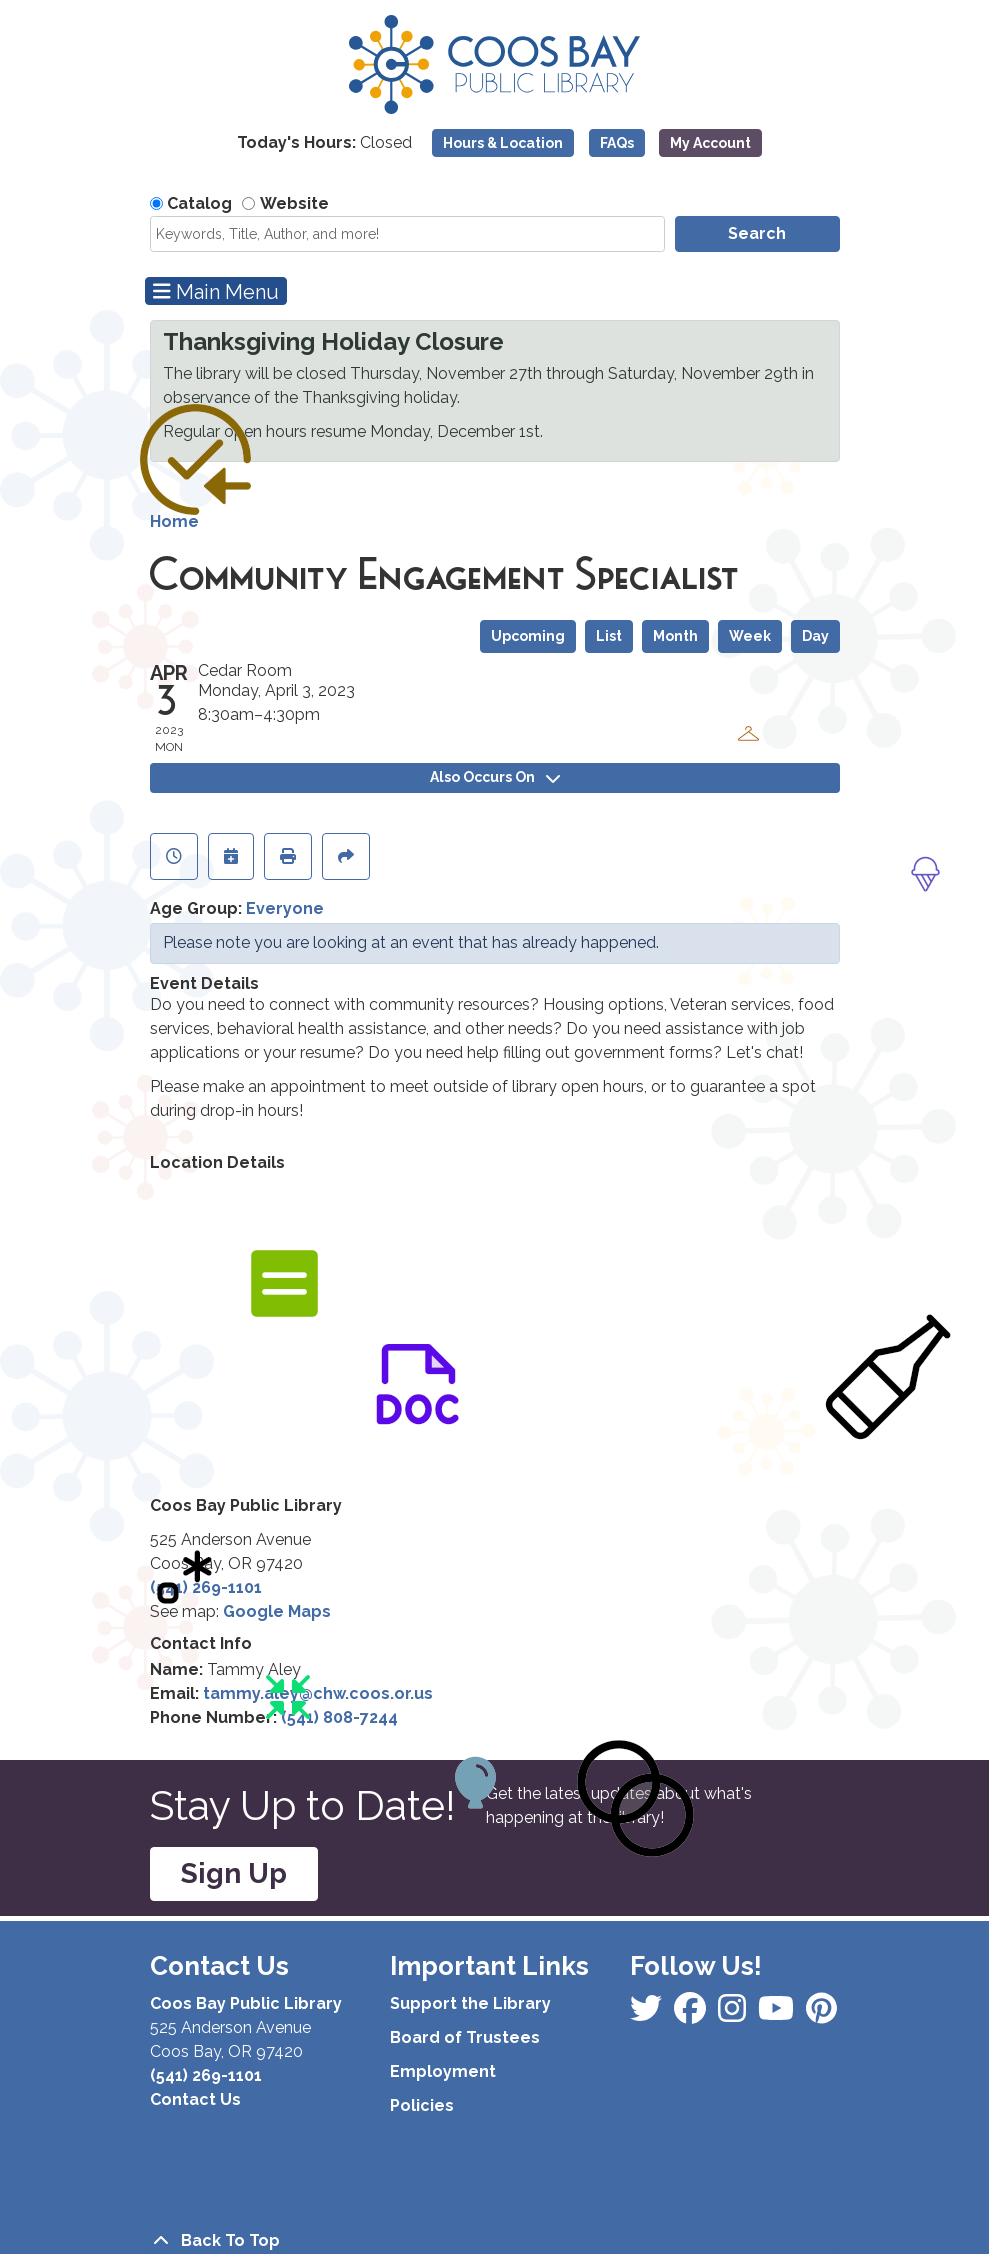 This screenshot has width=989, height=2255. What do you see at coordinates (886, 1379) in the screenshot?
I see `browse bars or breweries nearby` at bounding box center [886, 1379].